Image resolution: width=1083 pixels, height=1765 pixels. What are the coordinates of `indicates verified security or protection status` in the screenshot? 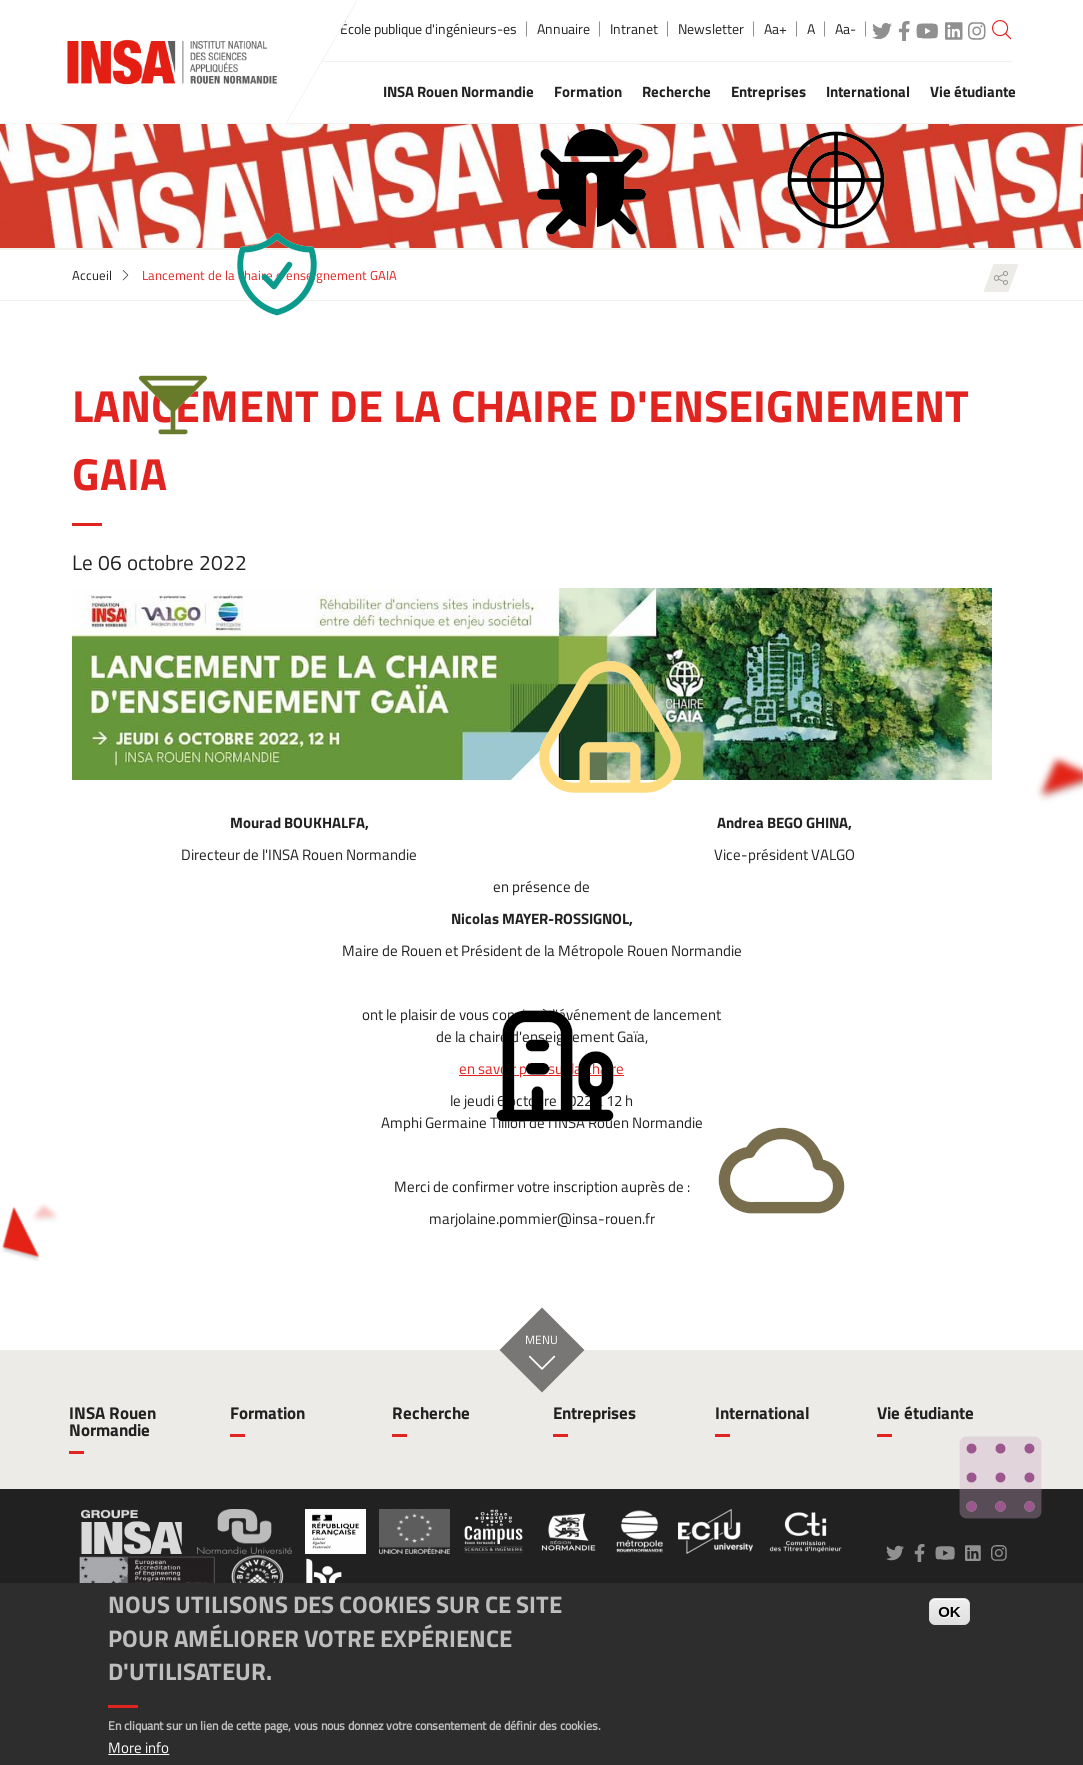 It's located at (277, 274).